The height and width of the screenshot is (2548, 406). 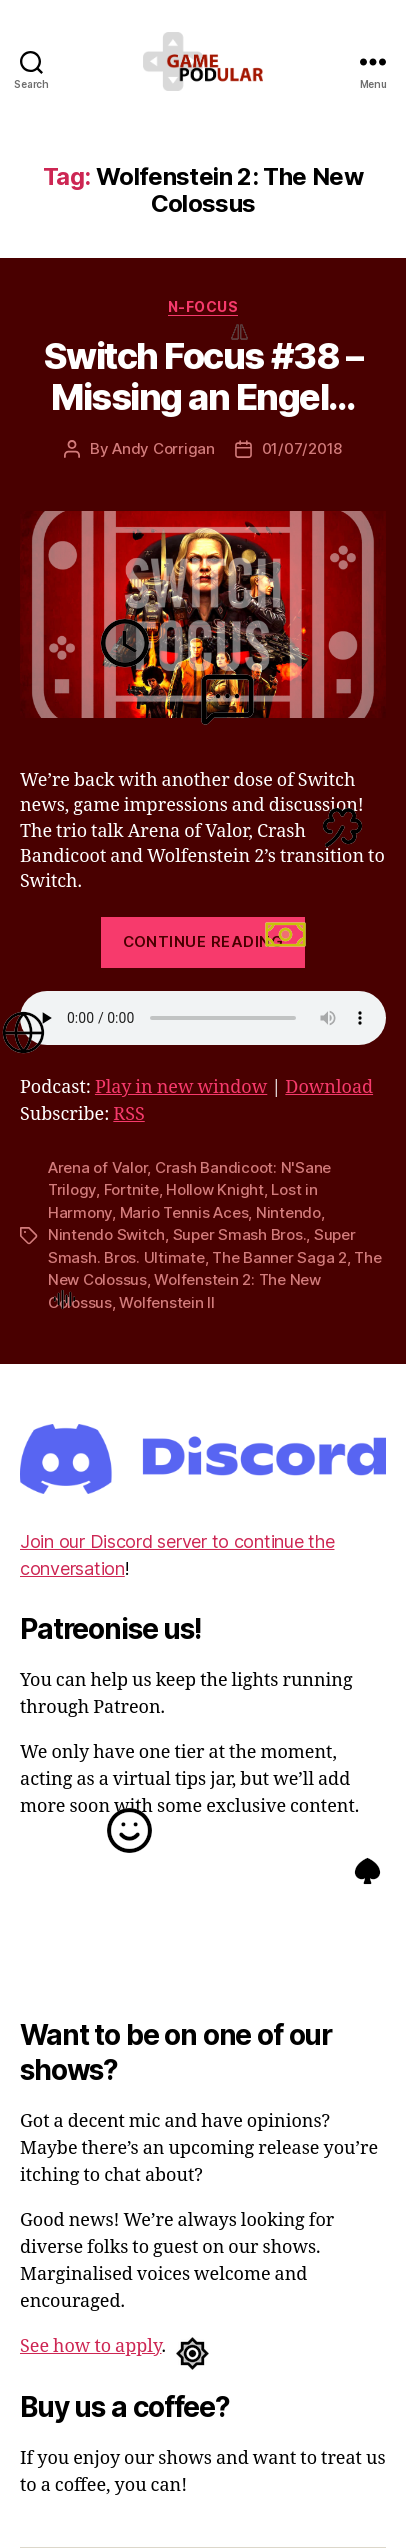 What do you see at coordinates (367, 1871) in the screenshot?
I see `play card games or access a cards app` at bounding box center [367, 1871].